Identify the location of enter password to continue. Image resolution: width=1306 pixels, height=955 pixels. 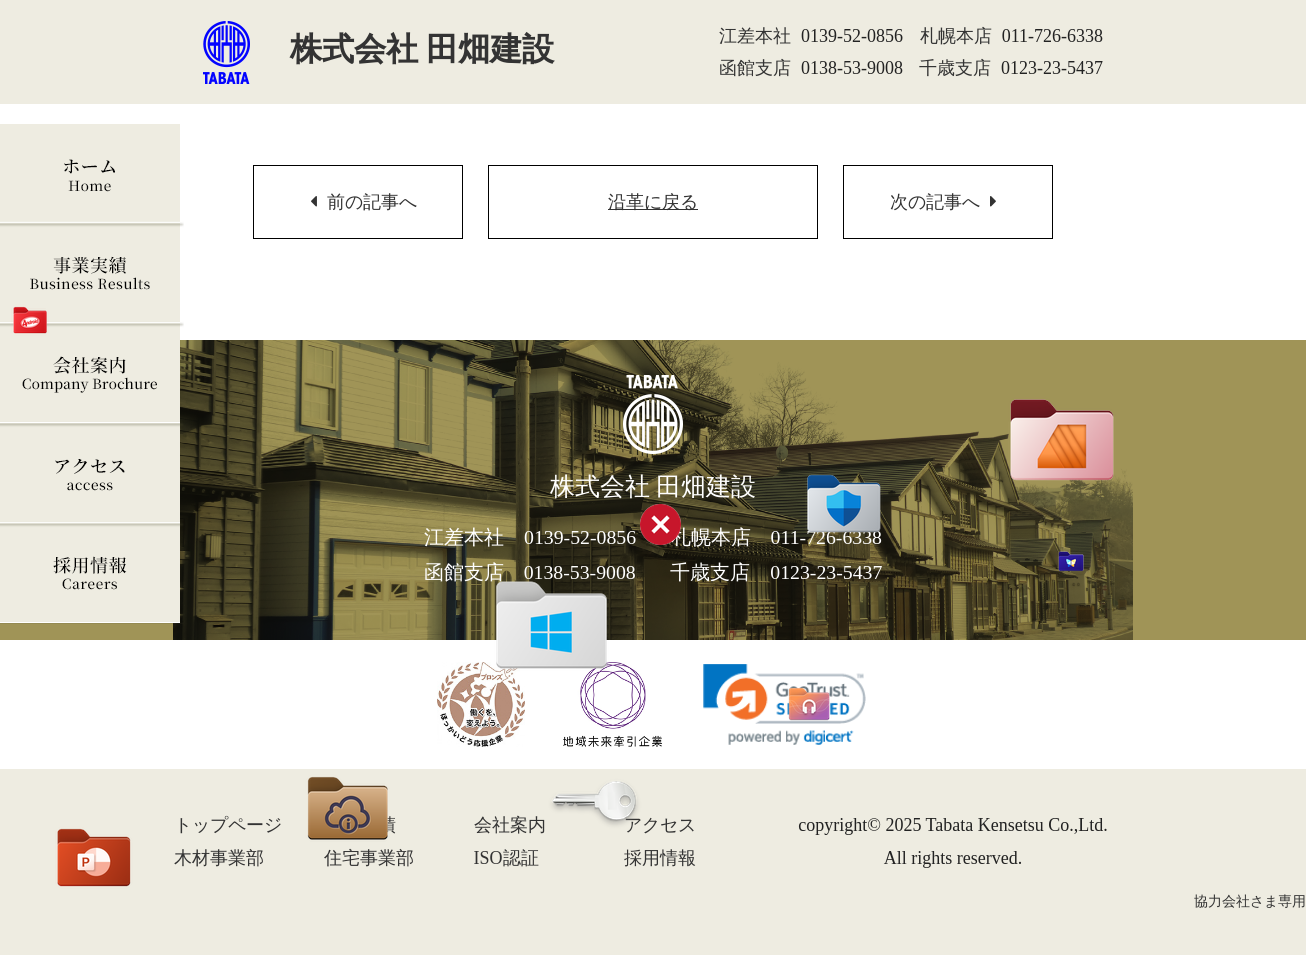
(595, 802).